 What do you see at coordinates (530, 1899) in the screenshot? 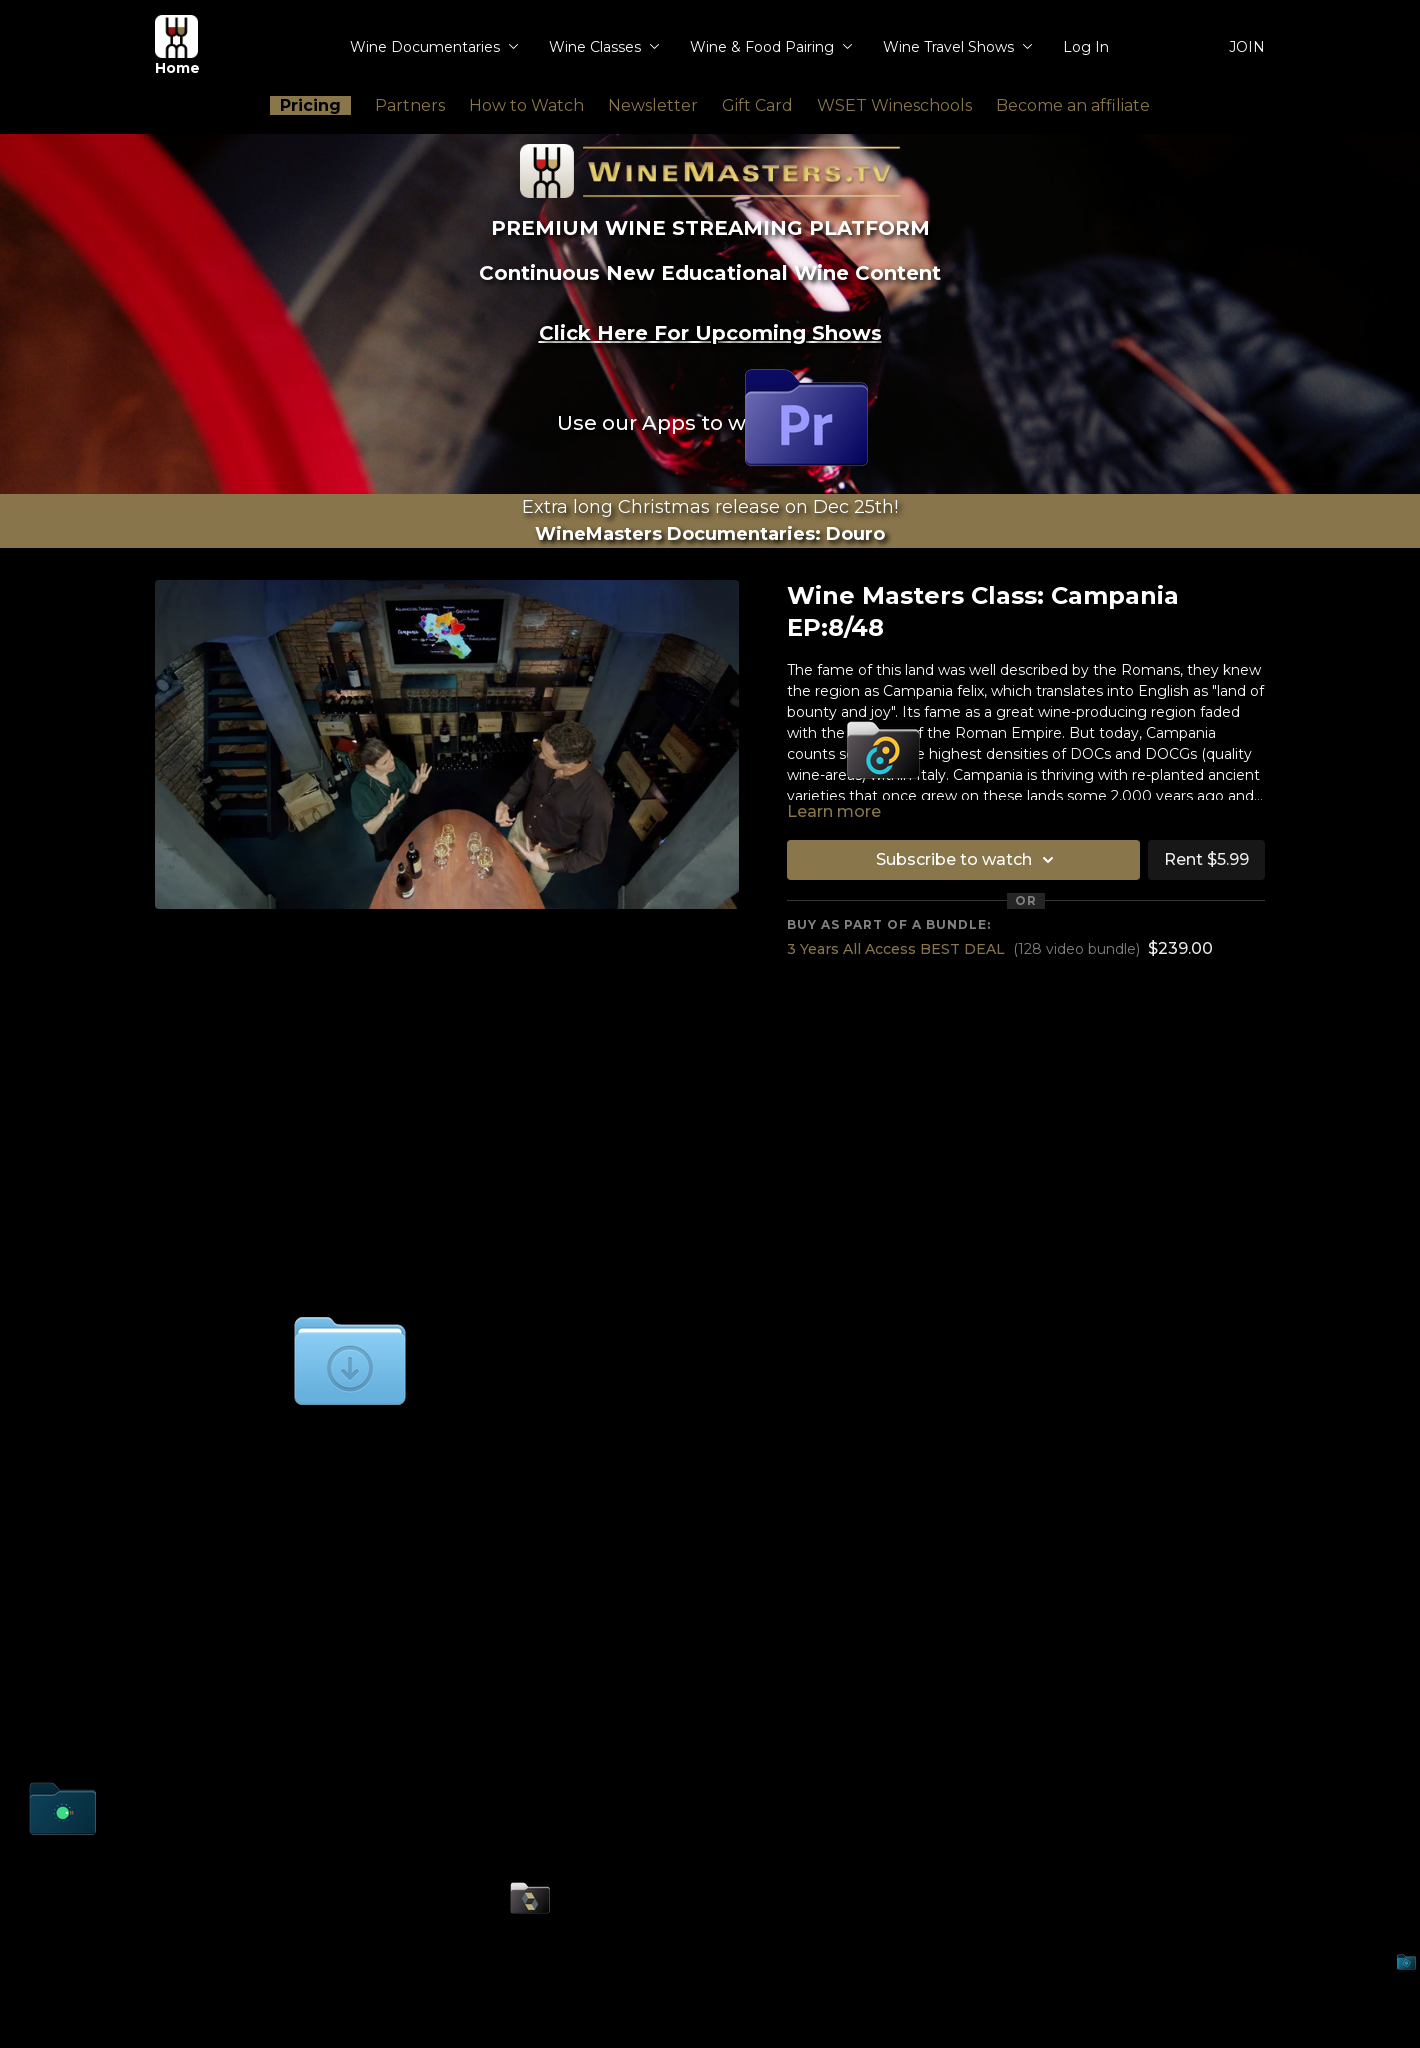
I see `open hibernate or sleep mode system folder` at bounding box center [530, 1899].